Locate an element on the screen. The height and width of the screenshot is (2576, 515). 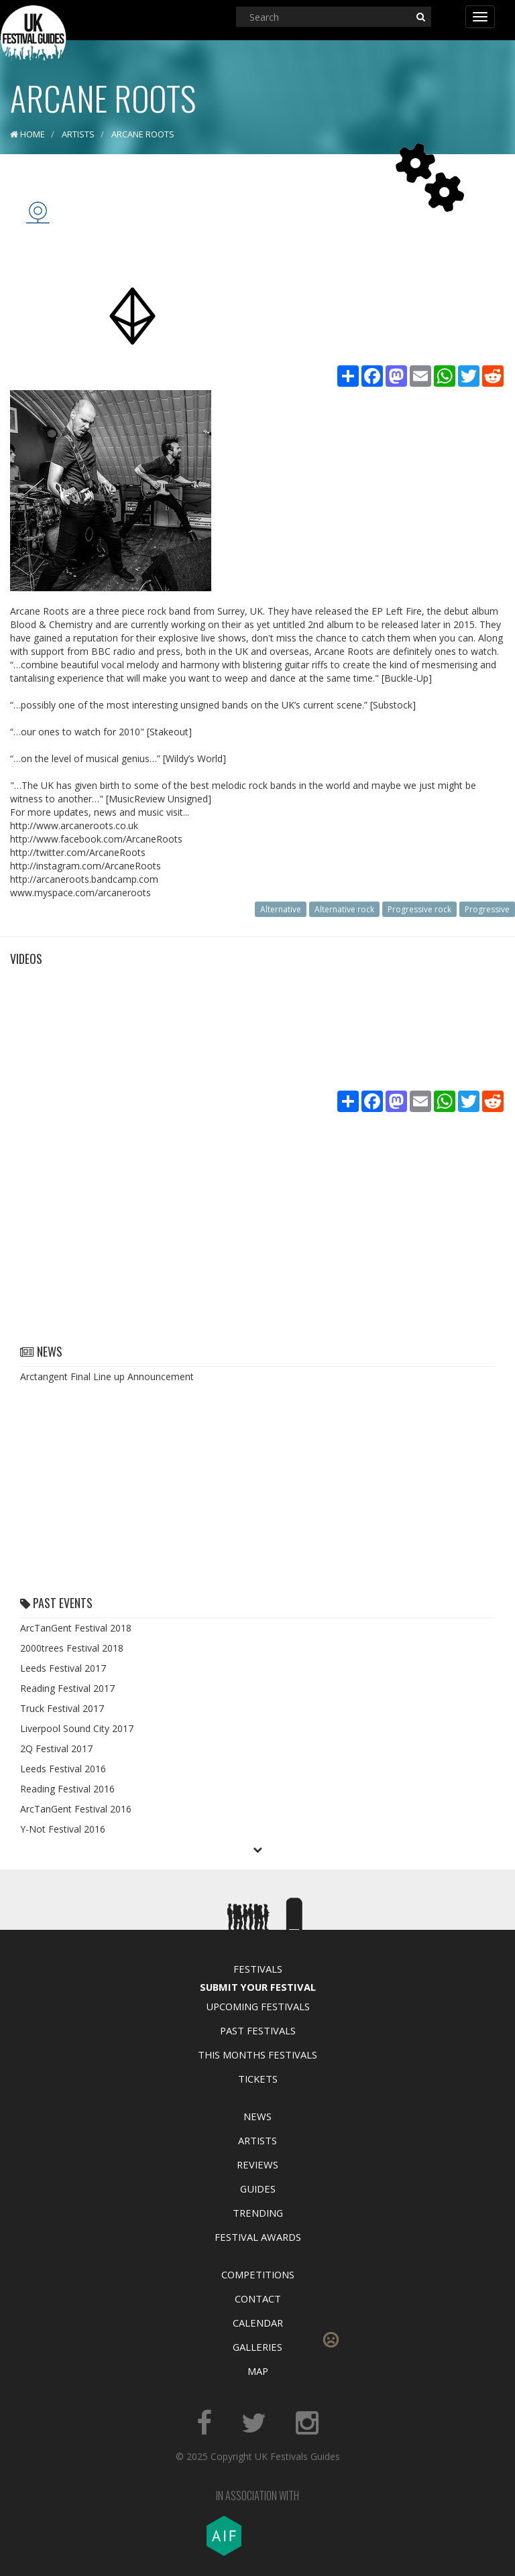
view ethereum wallet or balance is located at coordinates (132, 316).